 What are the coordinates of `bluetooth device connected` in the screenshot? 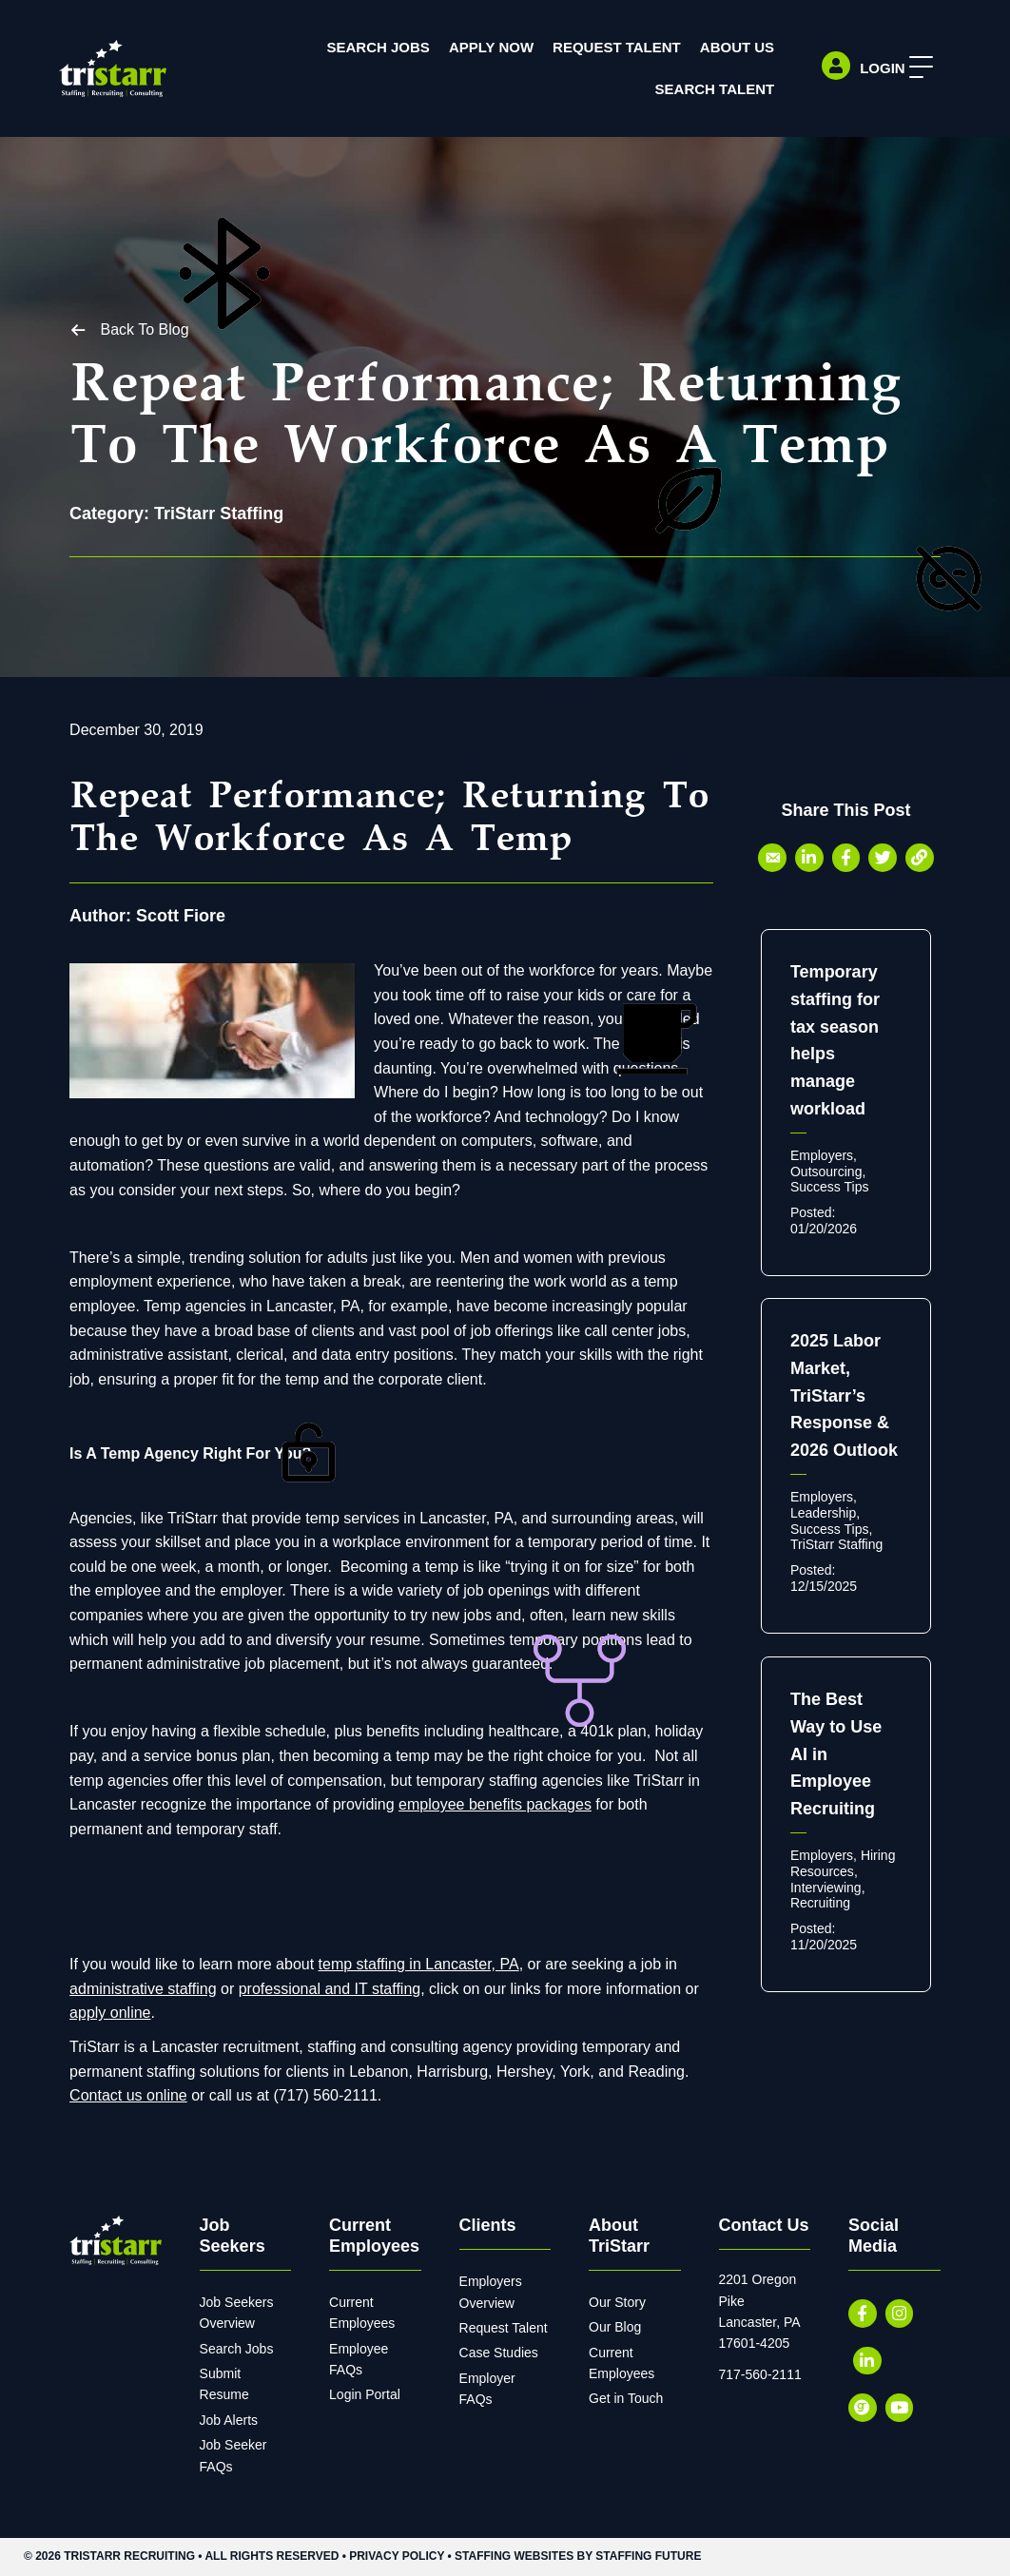 It's located at (222, 273).